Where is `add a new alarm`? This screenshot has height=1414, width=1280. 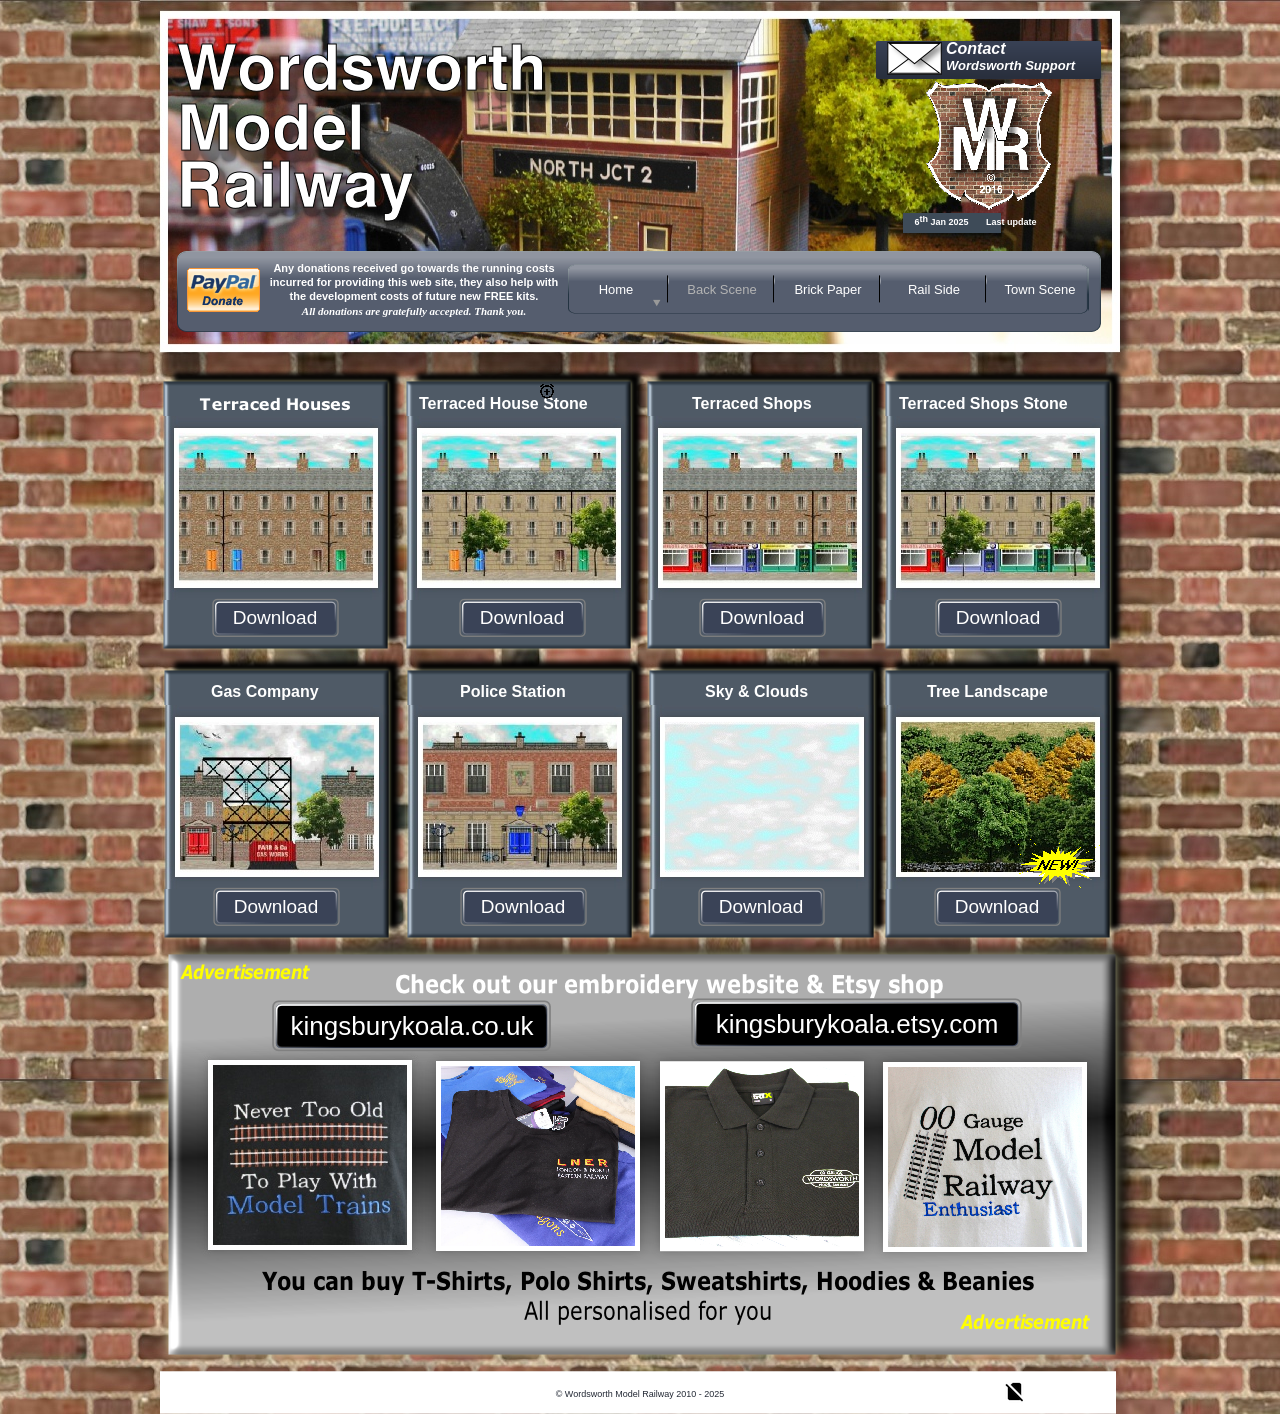
add a new alarm is located at coordinates (547, 391).